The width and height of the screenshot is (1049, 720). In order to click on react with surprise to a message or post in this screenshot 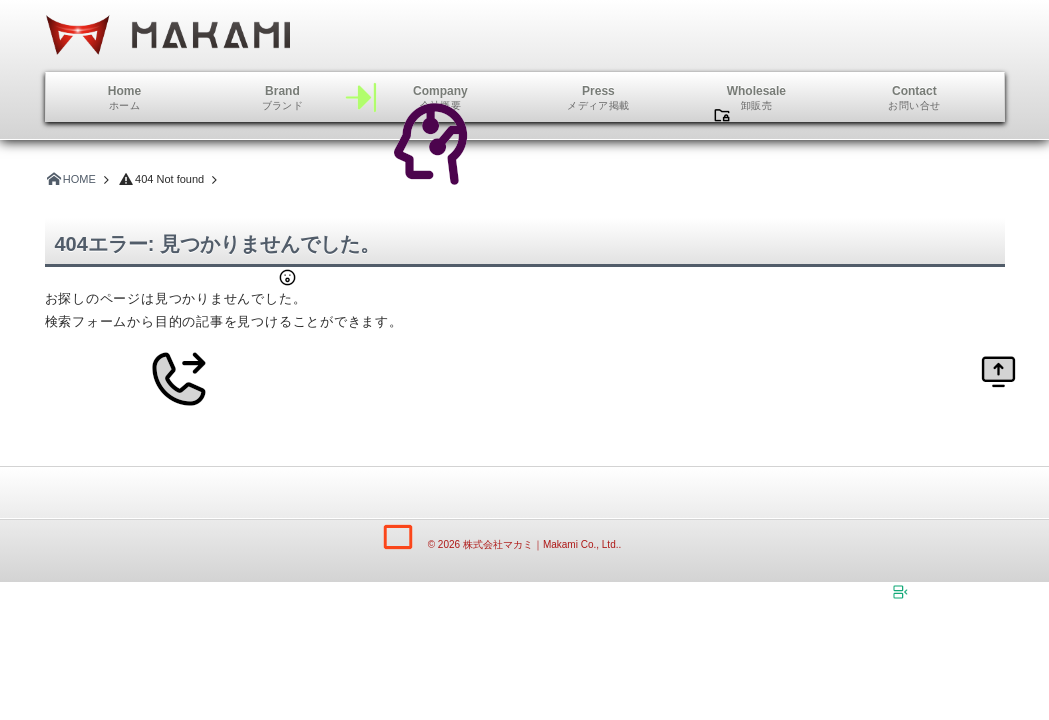, I will do `click(287, 277)`.